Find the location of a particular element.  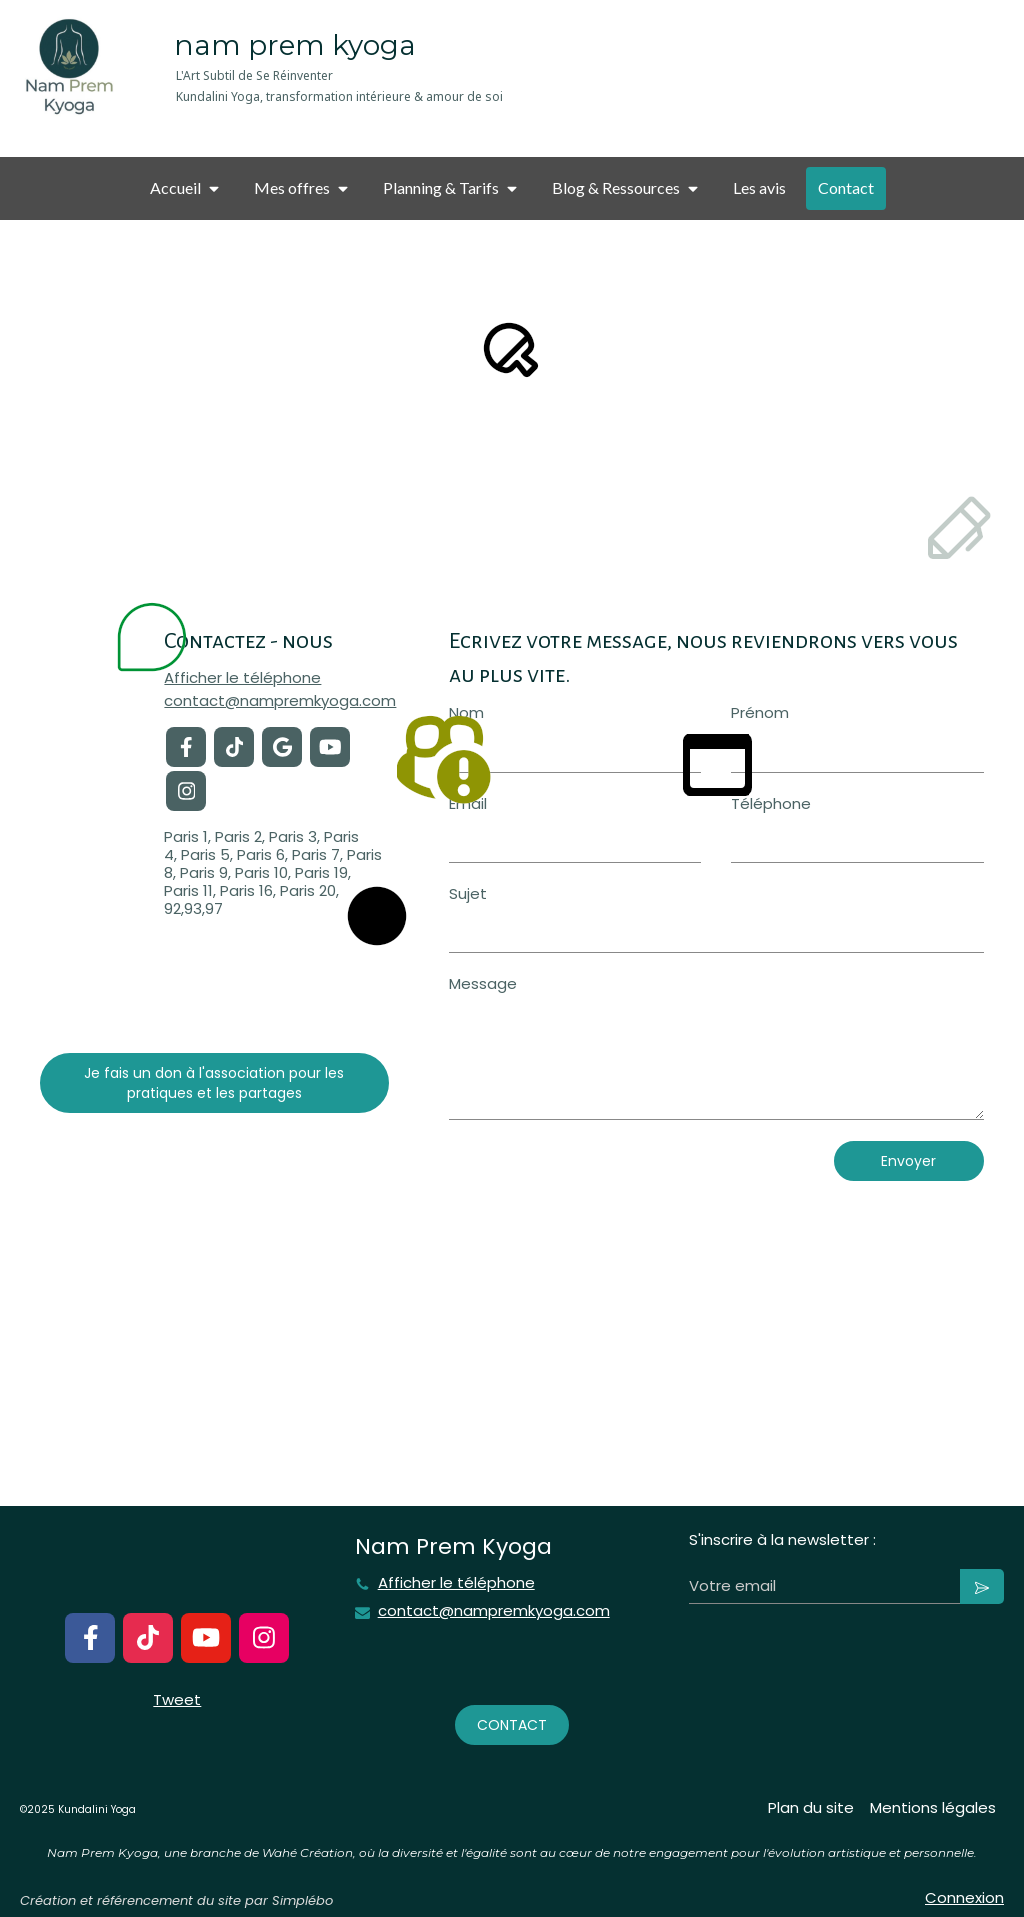

open chat or messaging is located at coordinates (150, 638).